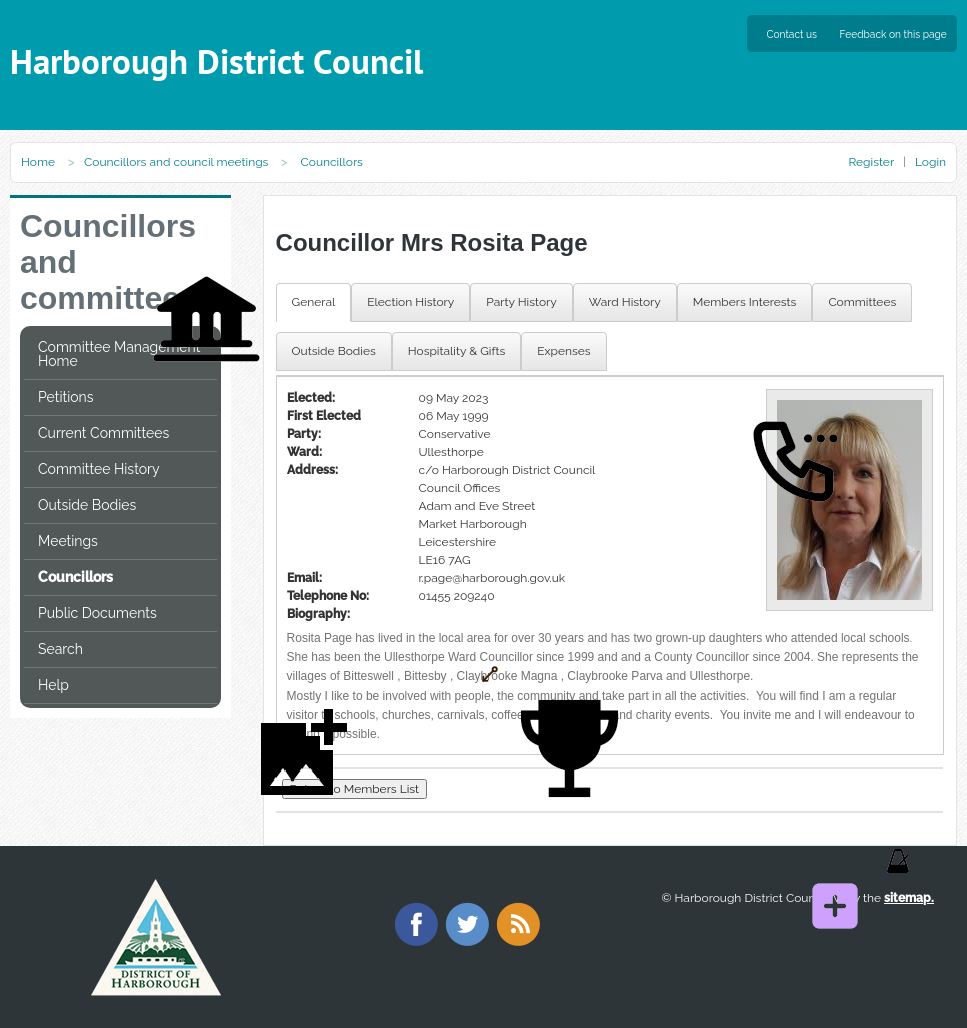 This screenshot has width=967, height=1028. Describe the element at coordinates (489, 674) in the screenshot. I see `move or navigate to the lower-left` at that location.